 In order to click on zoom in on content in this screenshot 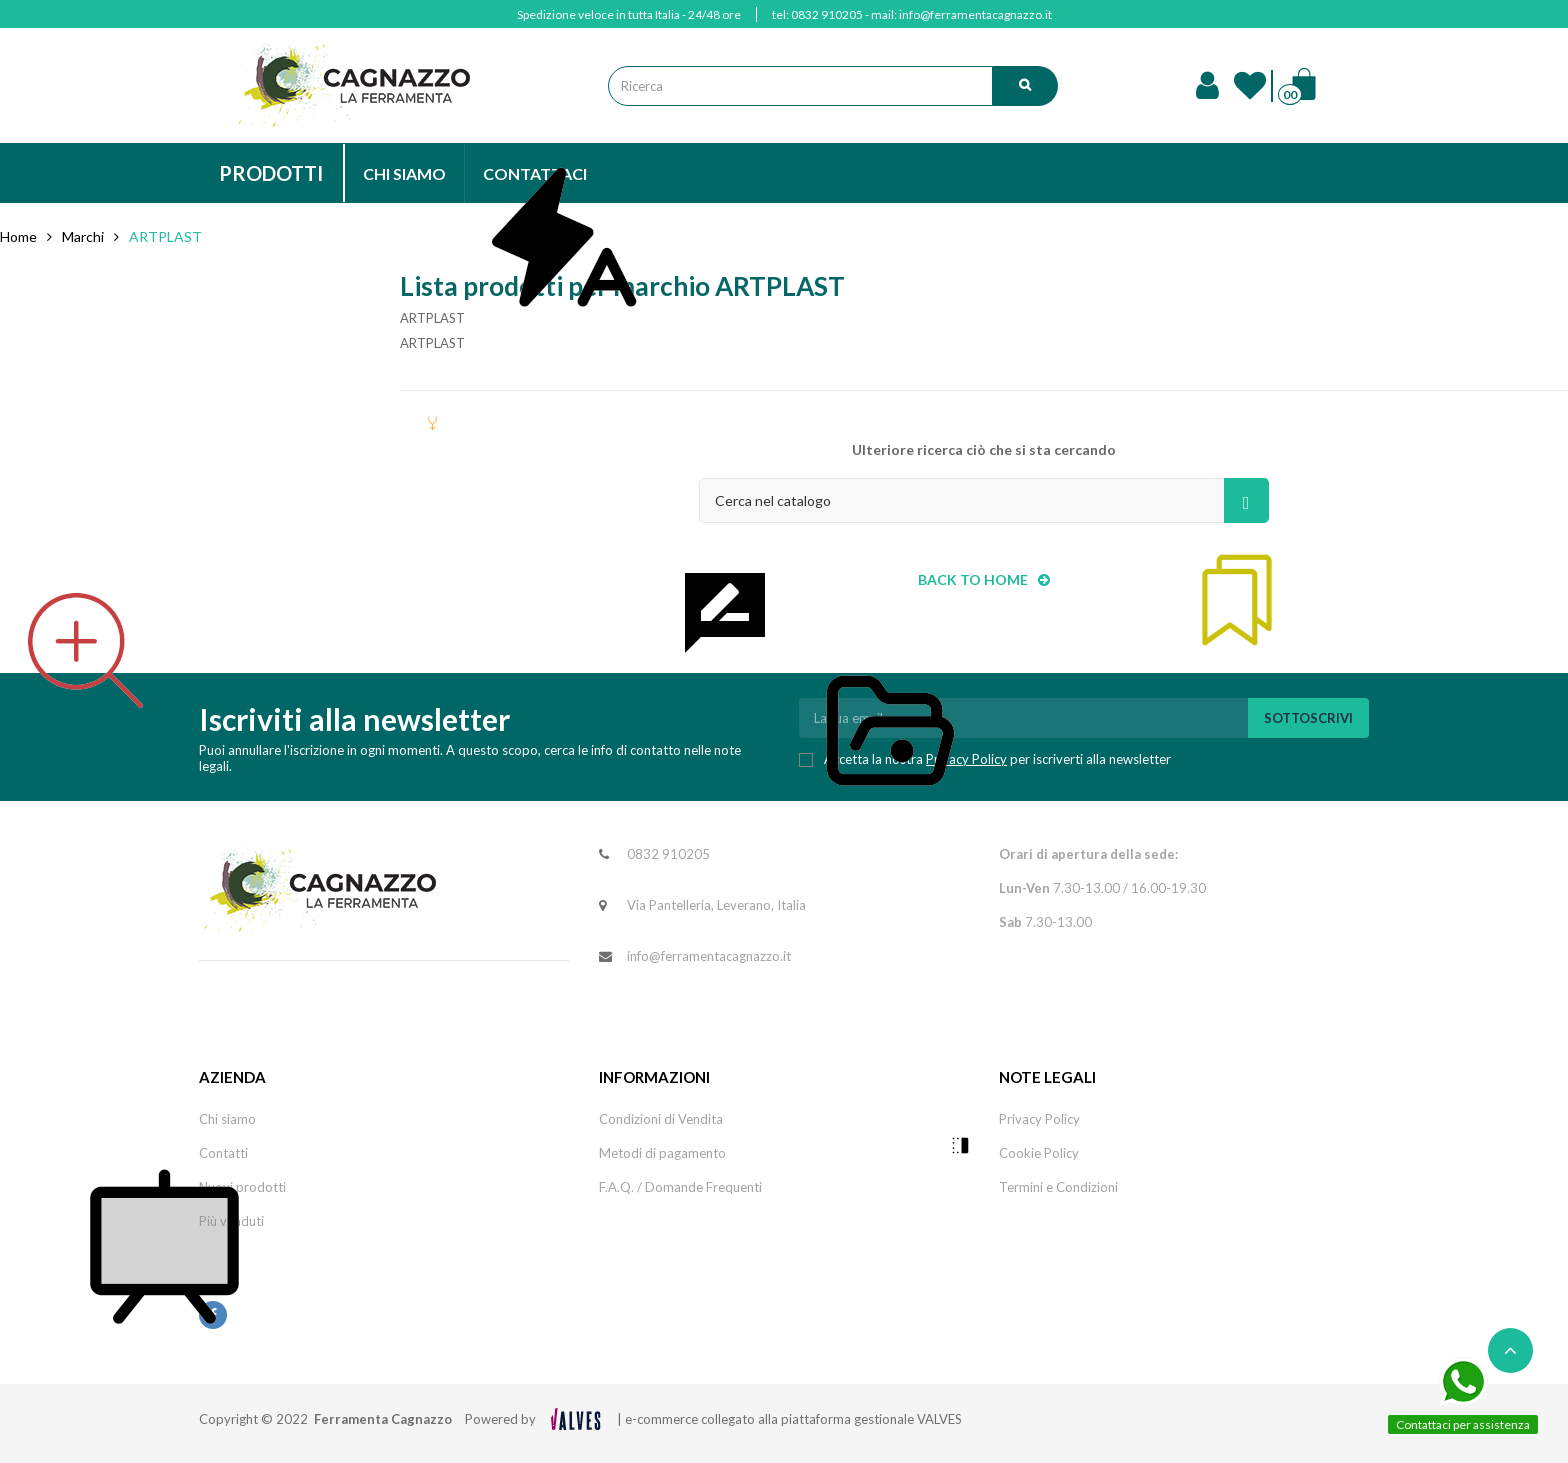, I will do `click(85, 650)`.